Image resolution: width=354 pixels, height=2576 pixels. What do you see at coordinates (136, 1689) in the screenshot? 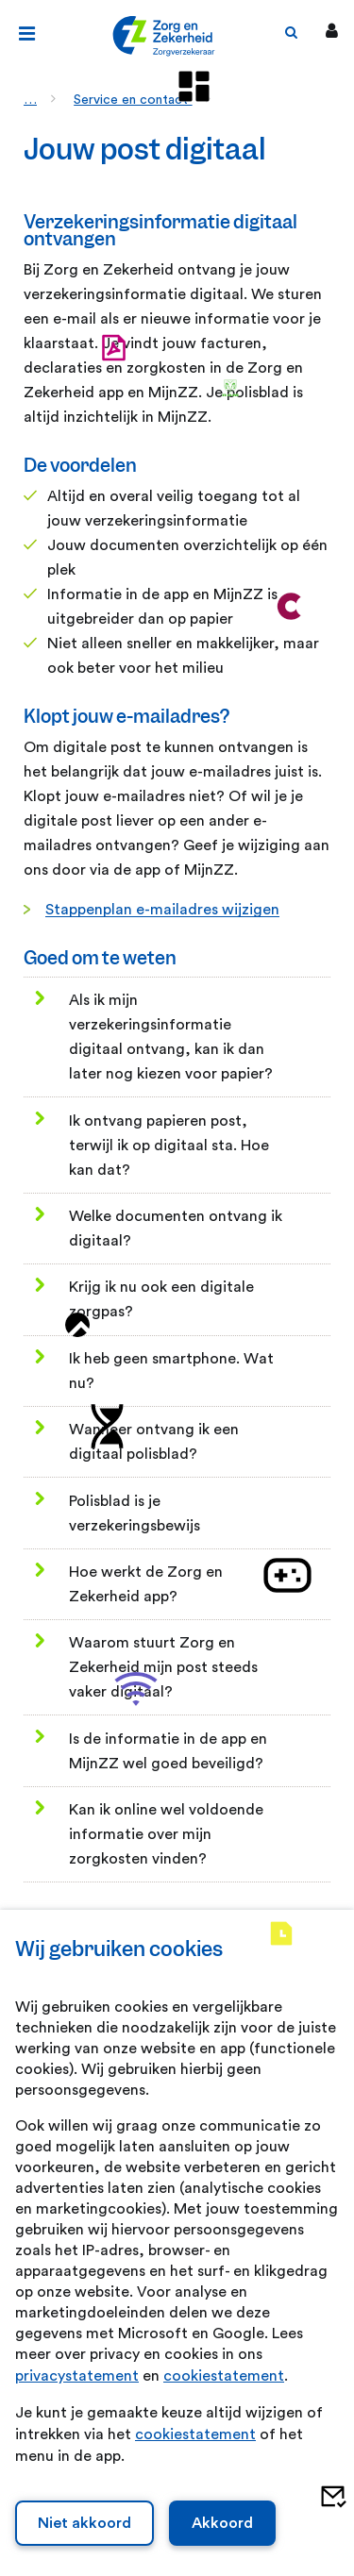
I see `indicates wireless network connection status` at bounding box center [136, 1689].